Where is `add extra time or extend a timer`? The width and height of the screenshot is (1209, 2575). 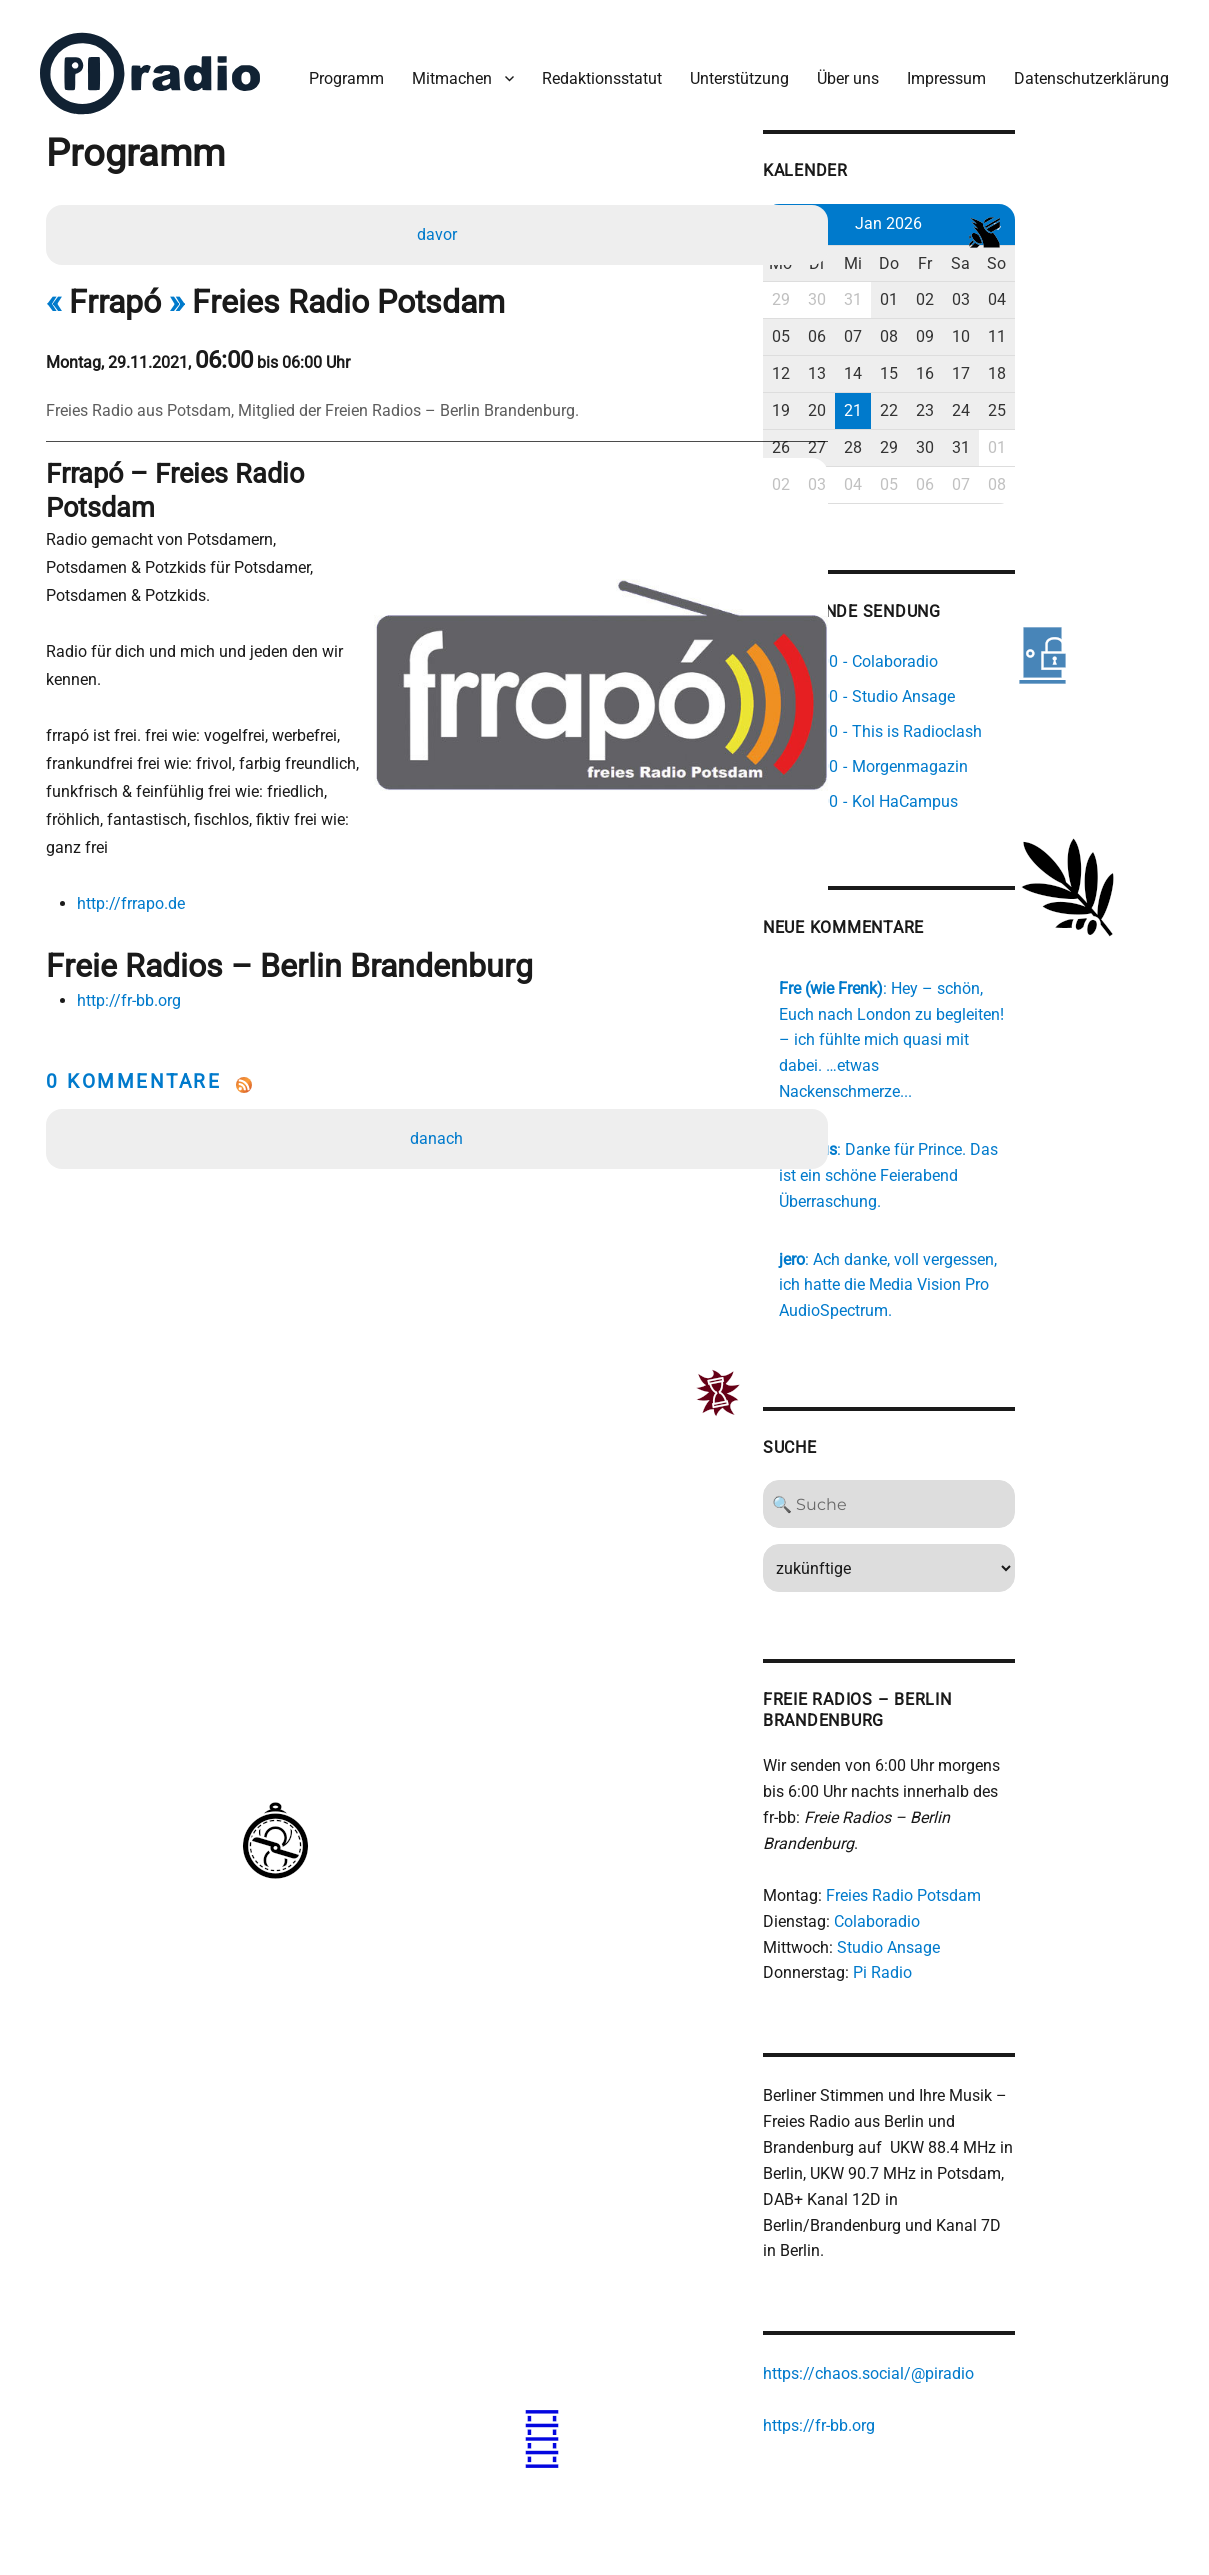
add extra time or extend a timer is located at coordinates (718, 1393).